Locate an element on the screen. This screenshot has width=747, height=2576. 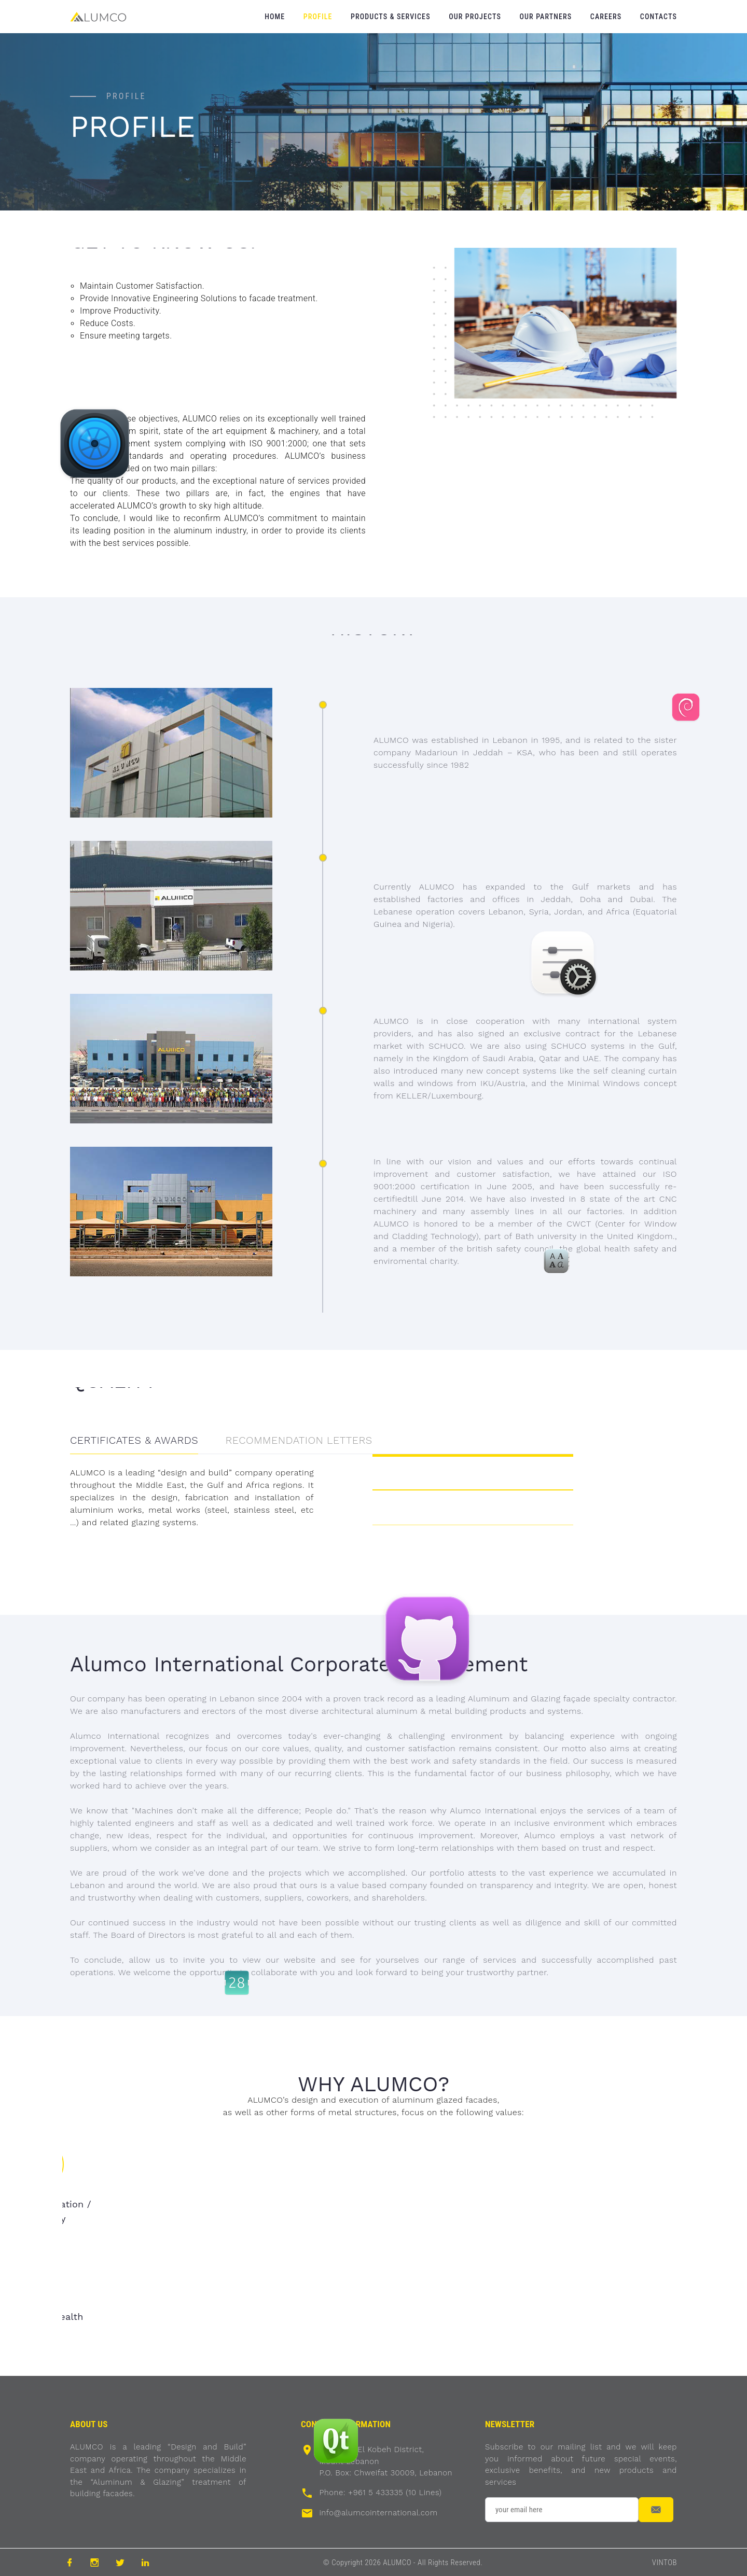
launch debian linux application is located at coordinates (686, 707).